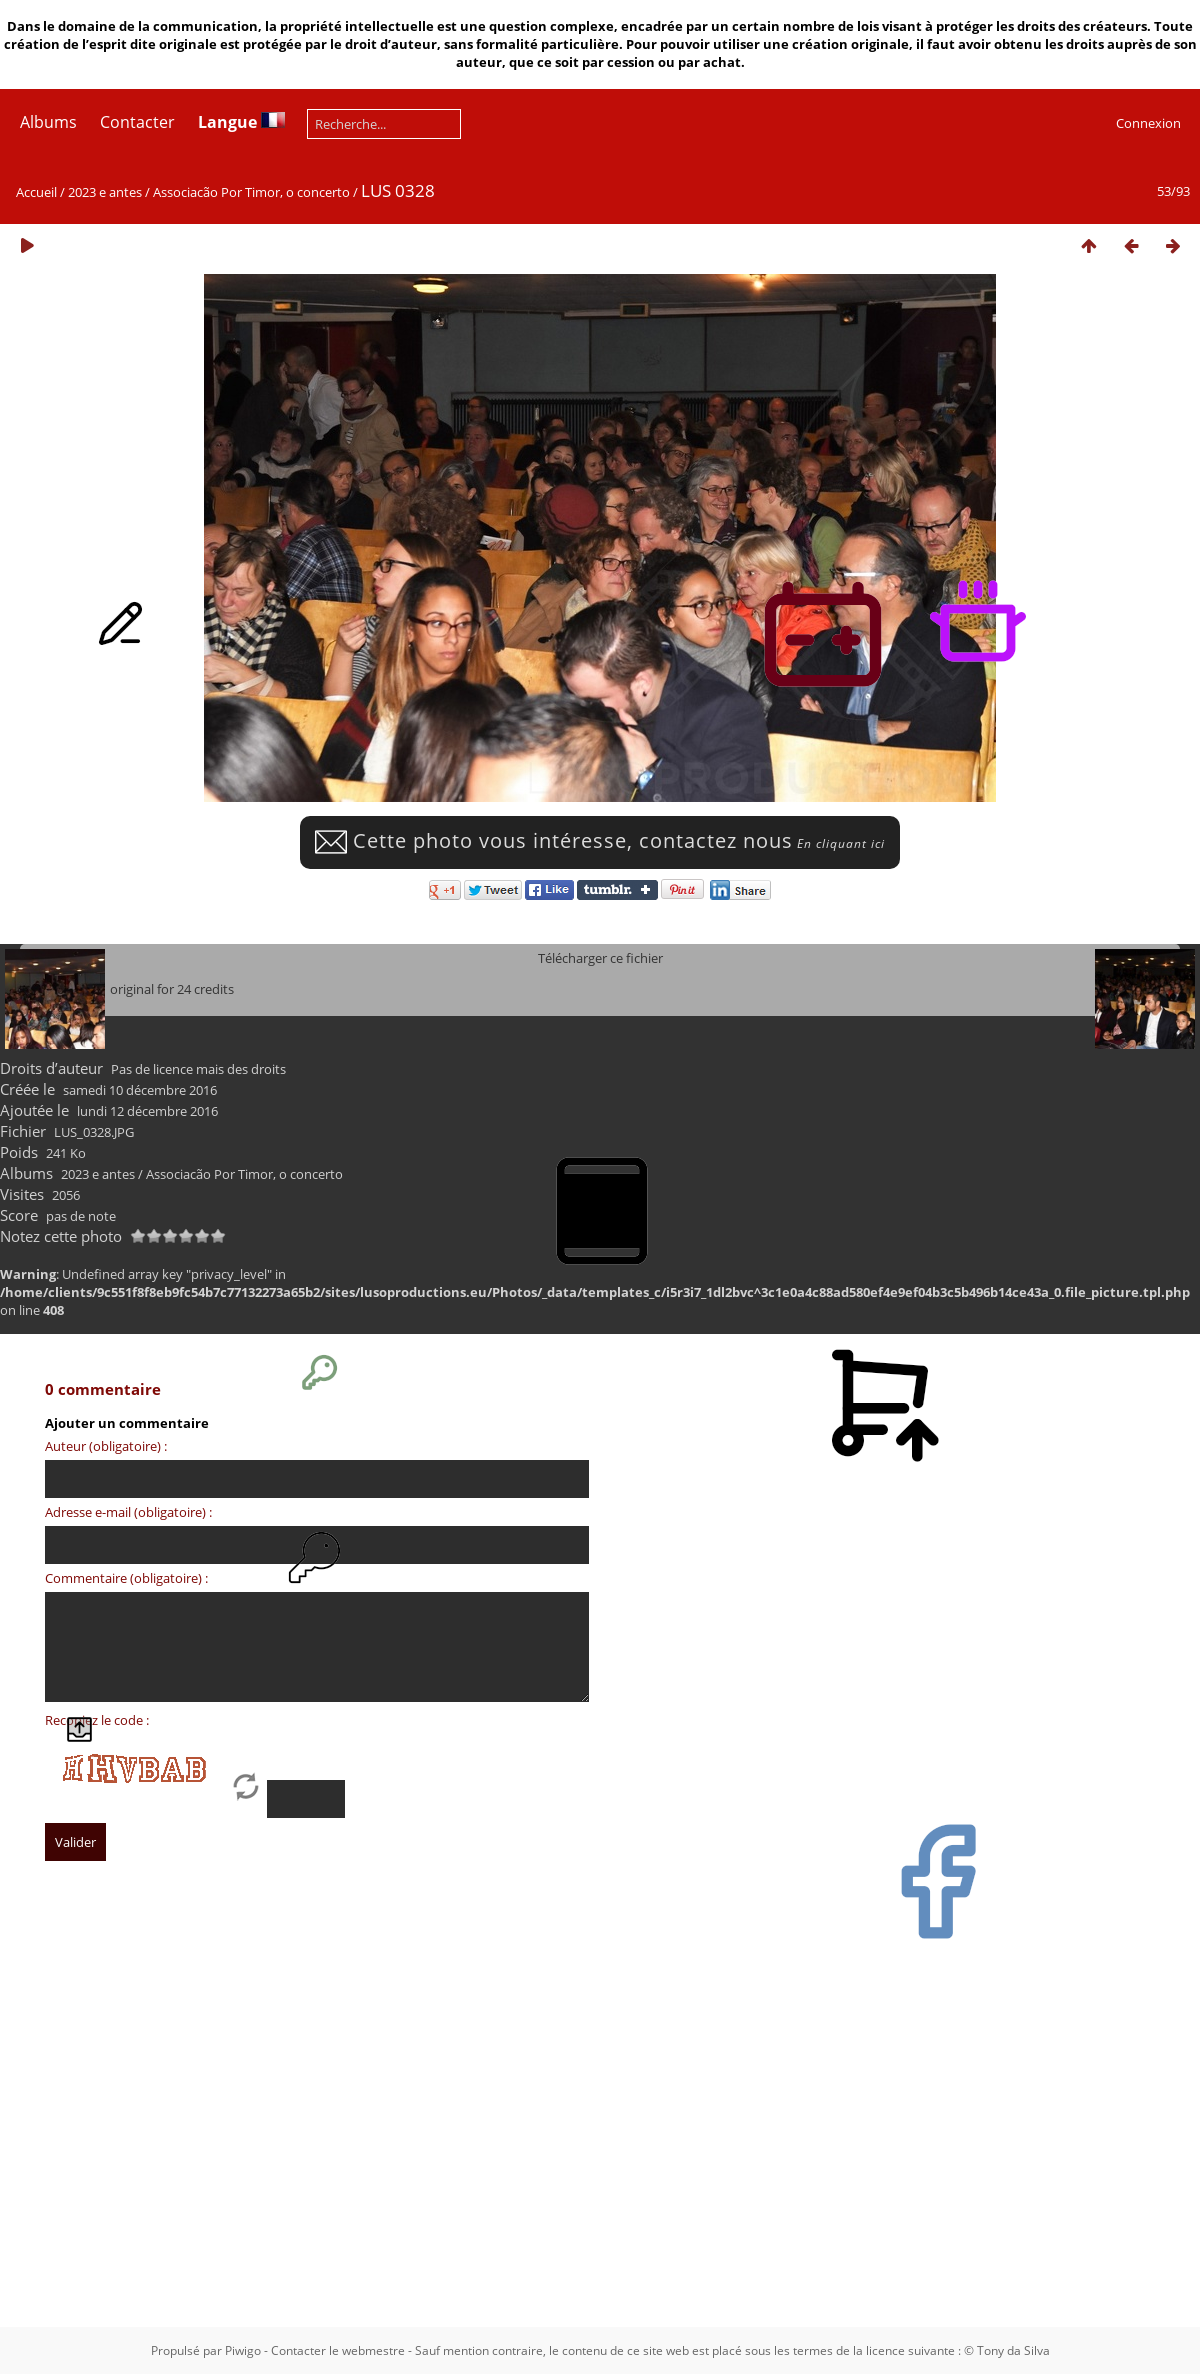 This screenshot has width=1200, height=2374. I want to click on edit text or content, so click(120, 623).